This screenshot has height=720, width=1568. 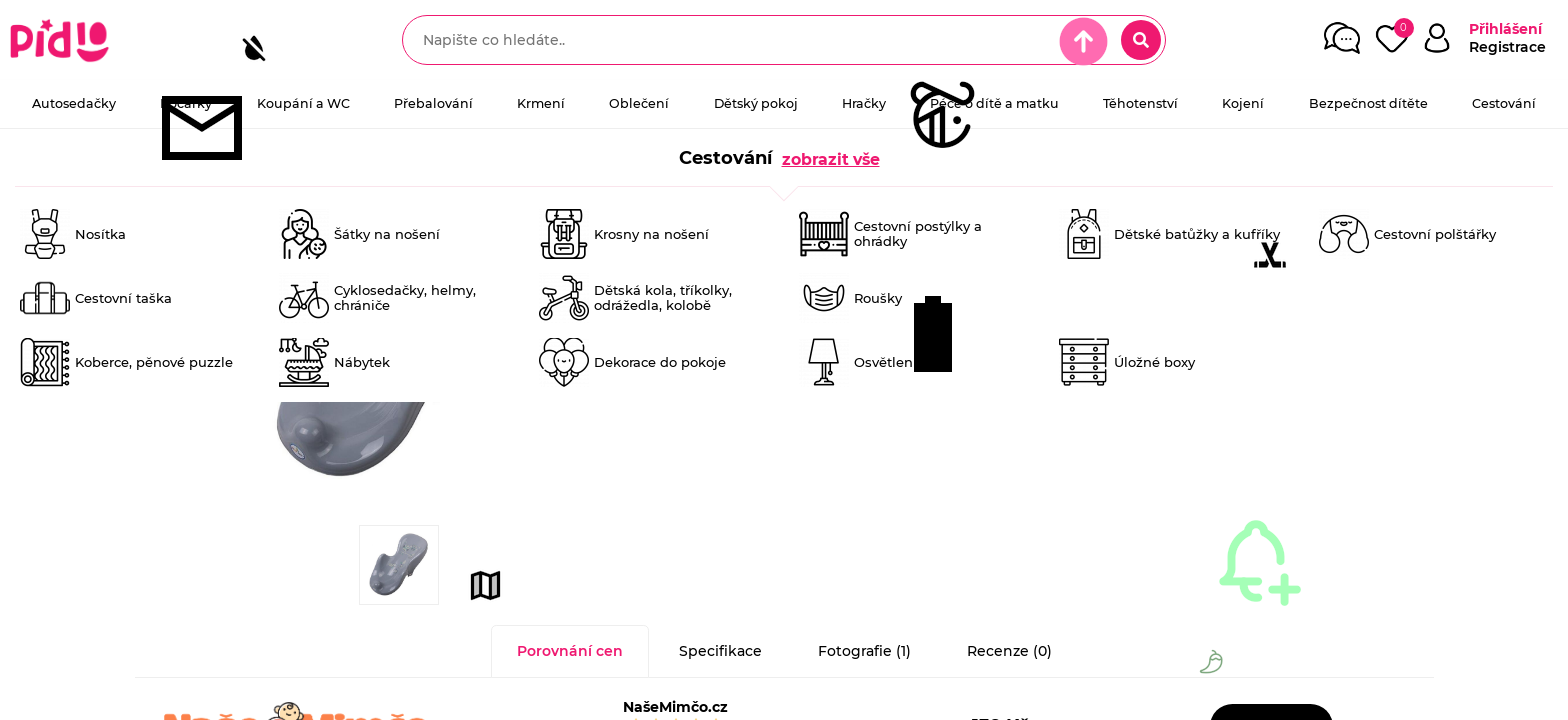 I want to click on add a new notification or alert, so click(x=1256, y=561).